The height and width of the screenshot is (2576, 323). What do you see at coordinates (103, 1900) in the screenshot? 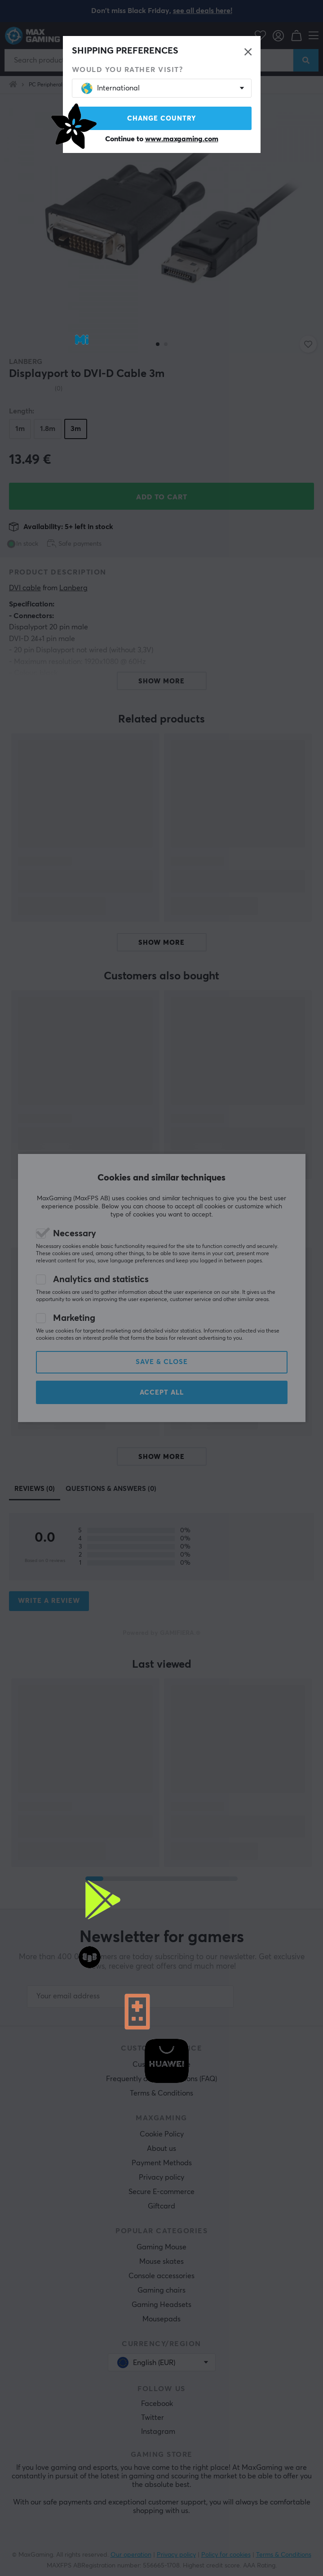
I see `open the Google Play Store` at bounding box center [103, 1900].